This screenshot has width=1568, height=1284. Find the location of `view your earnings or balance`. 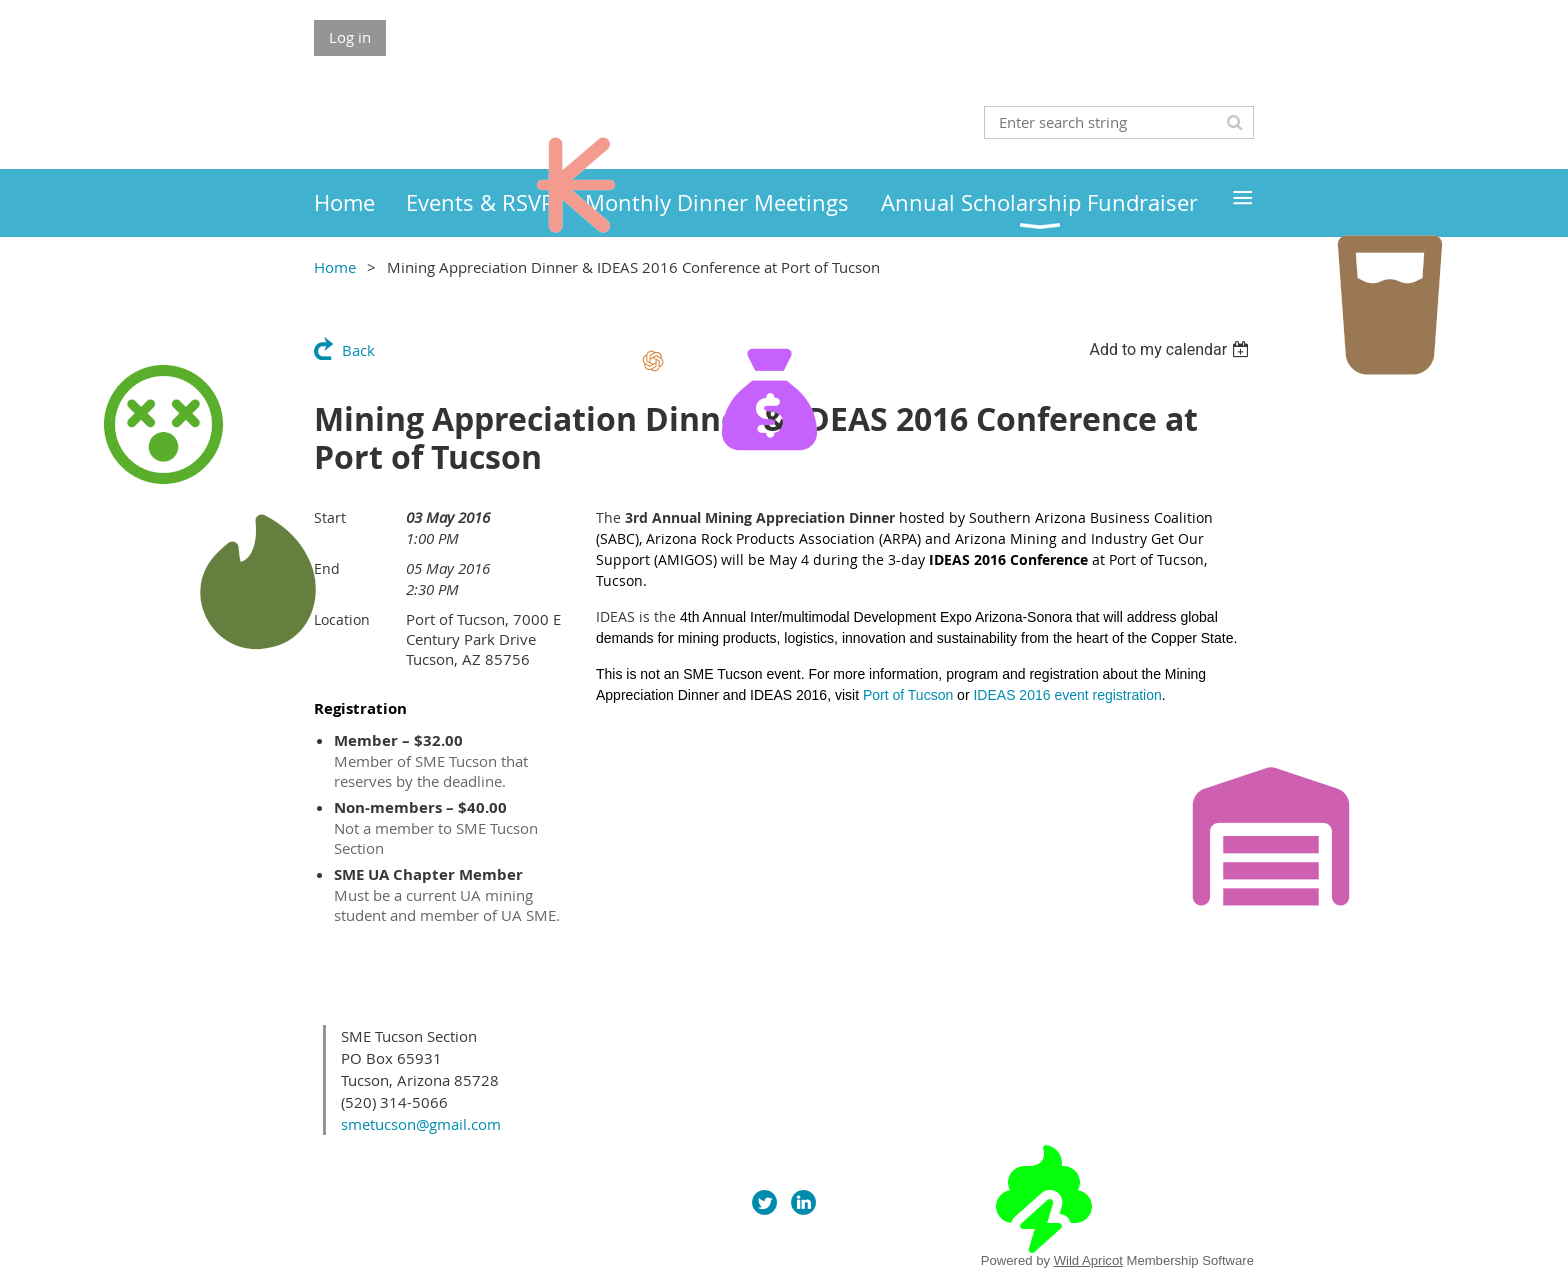

view your earnings or balance is located at coordinates (769, 399).